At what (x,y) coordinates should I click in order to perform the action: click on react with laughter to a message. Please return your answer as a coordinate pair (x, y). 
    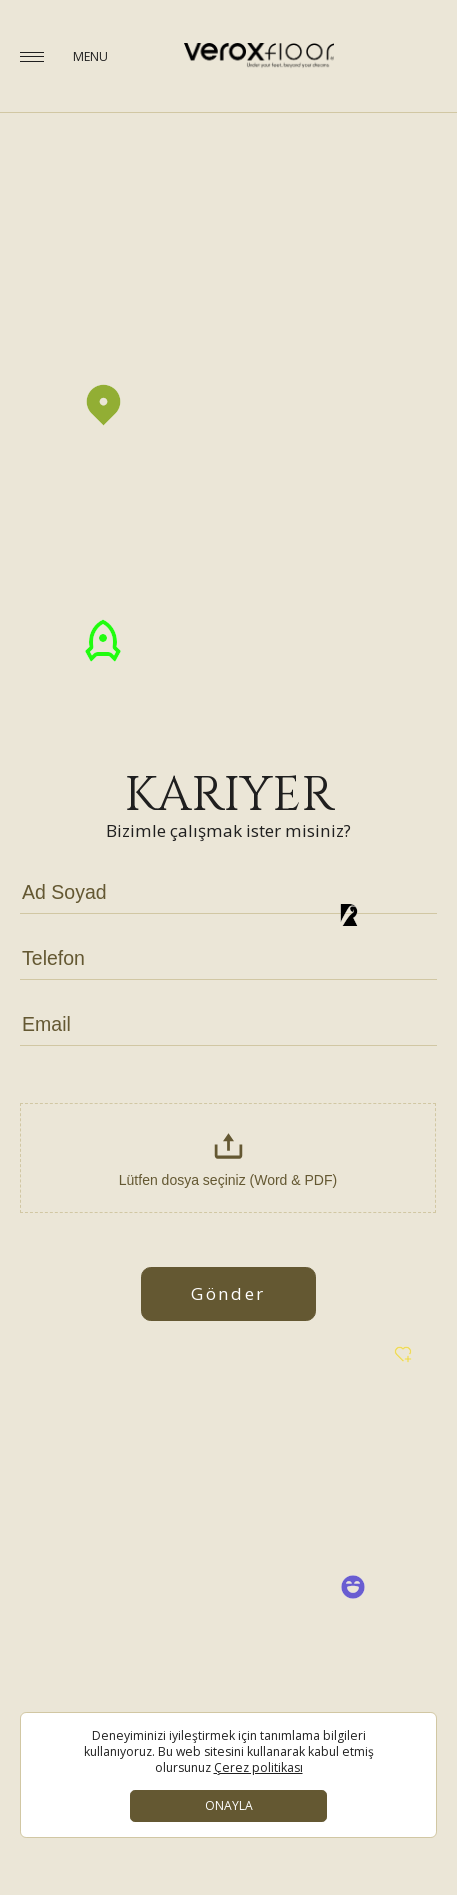
    Looking at the image, I should click on (353, 1587).